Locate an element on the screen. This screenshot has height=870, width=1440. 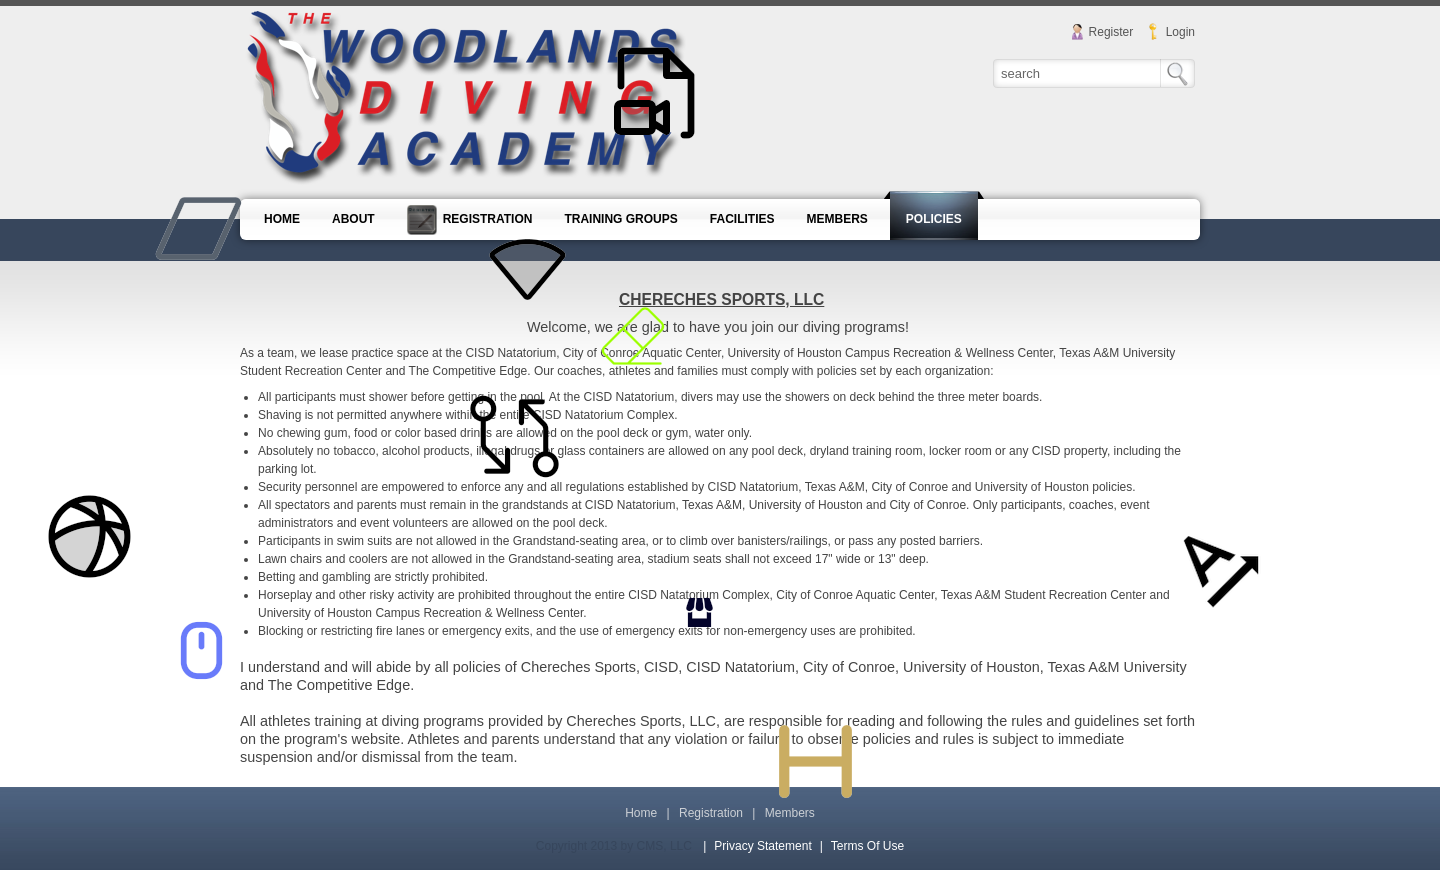
access games or entertainment section is located at coordinates (89, 536).